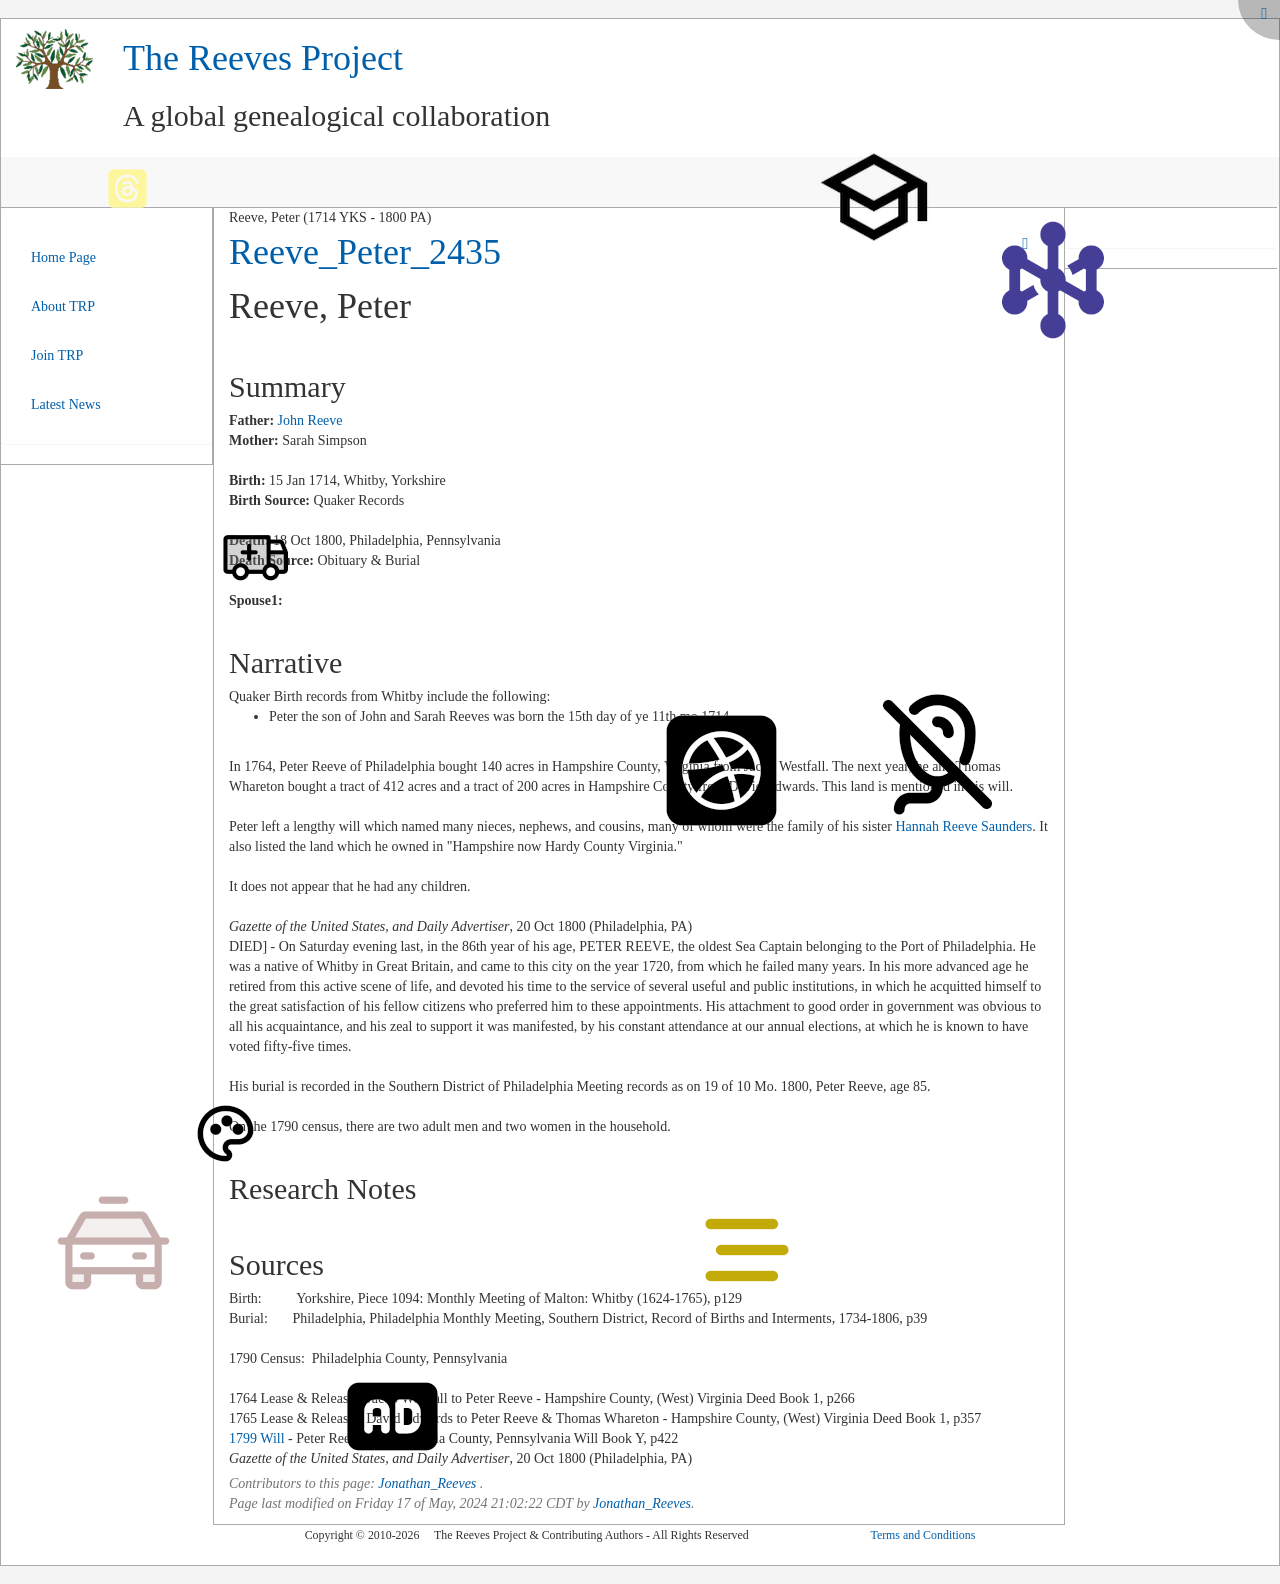 The width and height of the screenshot is (1280, 1584). Describe the element at coordinates (937, 754) in the screenshot. I see `disable party or celebration mode` at that location.